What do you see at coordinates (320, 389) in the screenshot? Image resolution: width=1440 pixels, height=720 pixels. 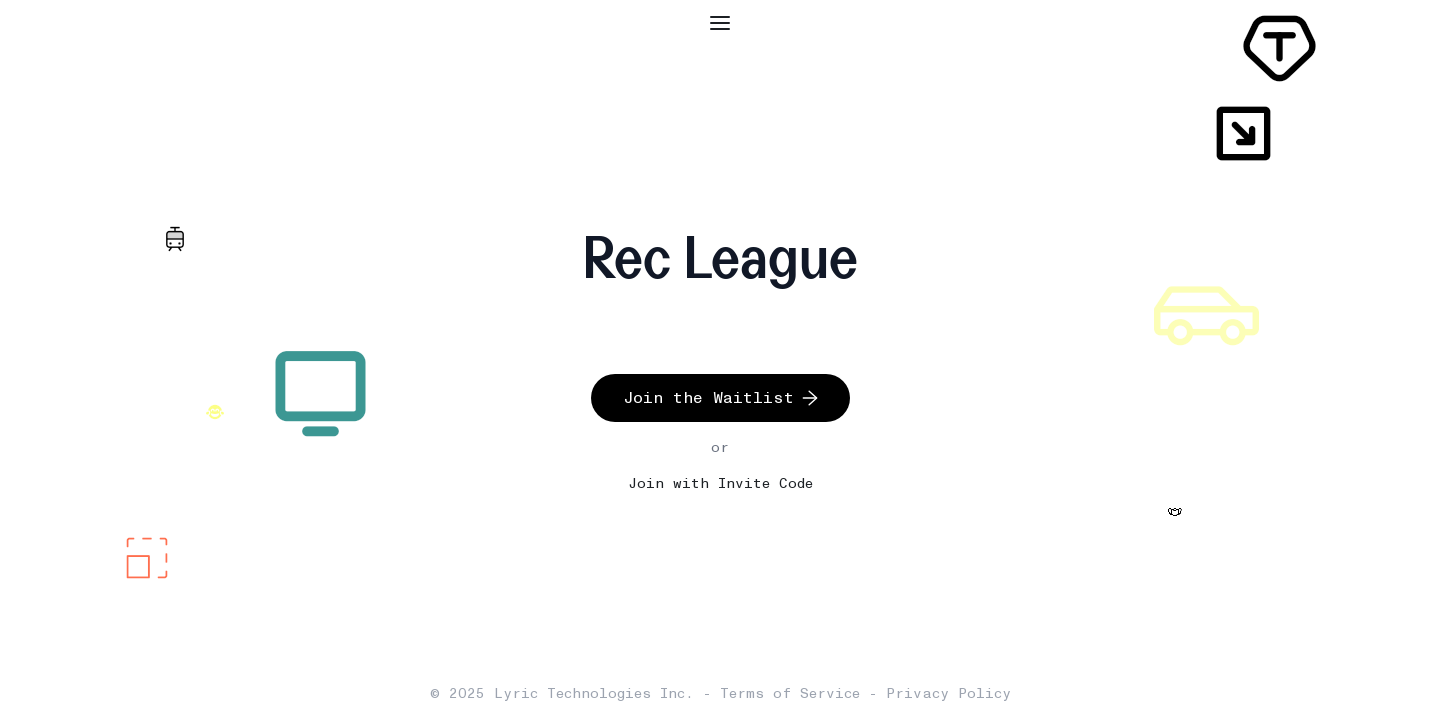 I see `view display settings` at bounding box center [320, 389].